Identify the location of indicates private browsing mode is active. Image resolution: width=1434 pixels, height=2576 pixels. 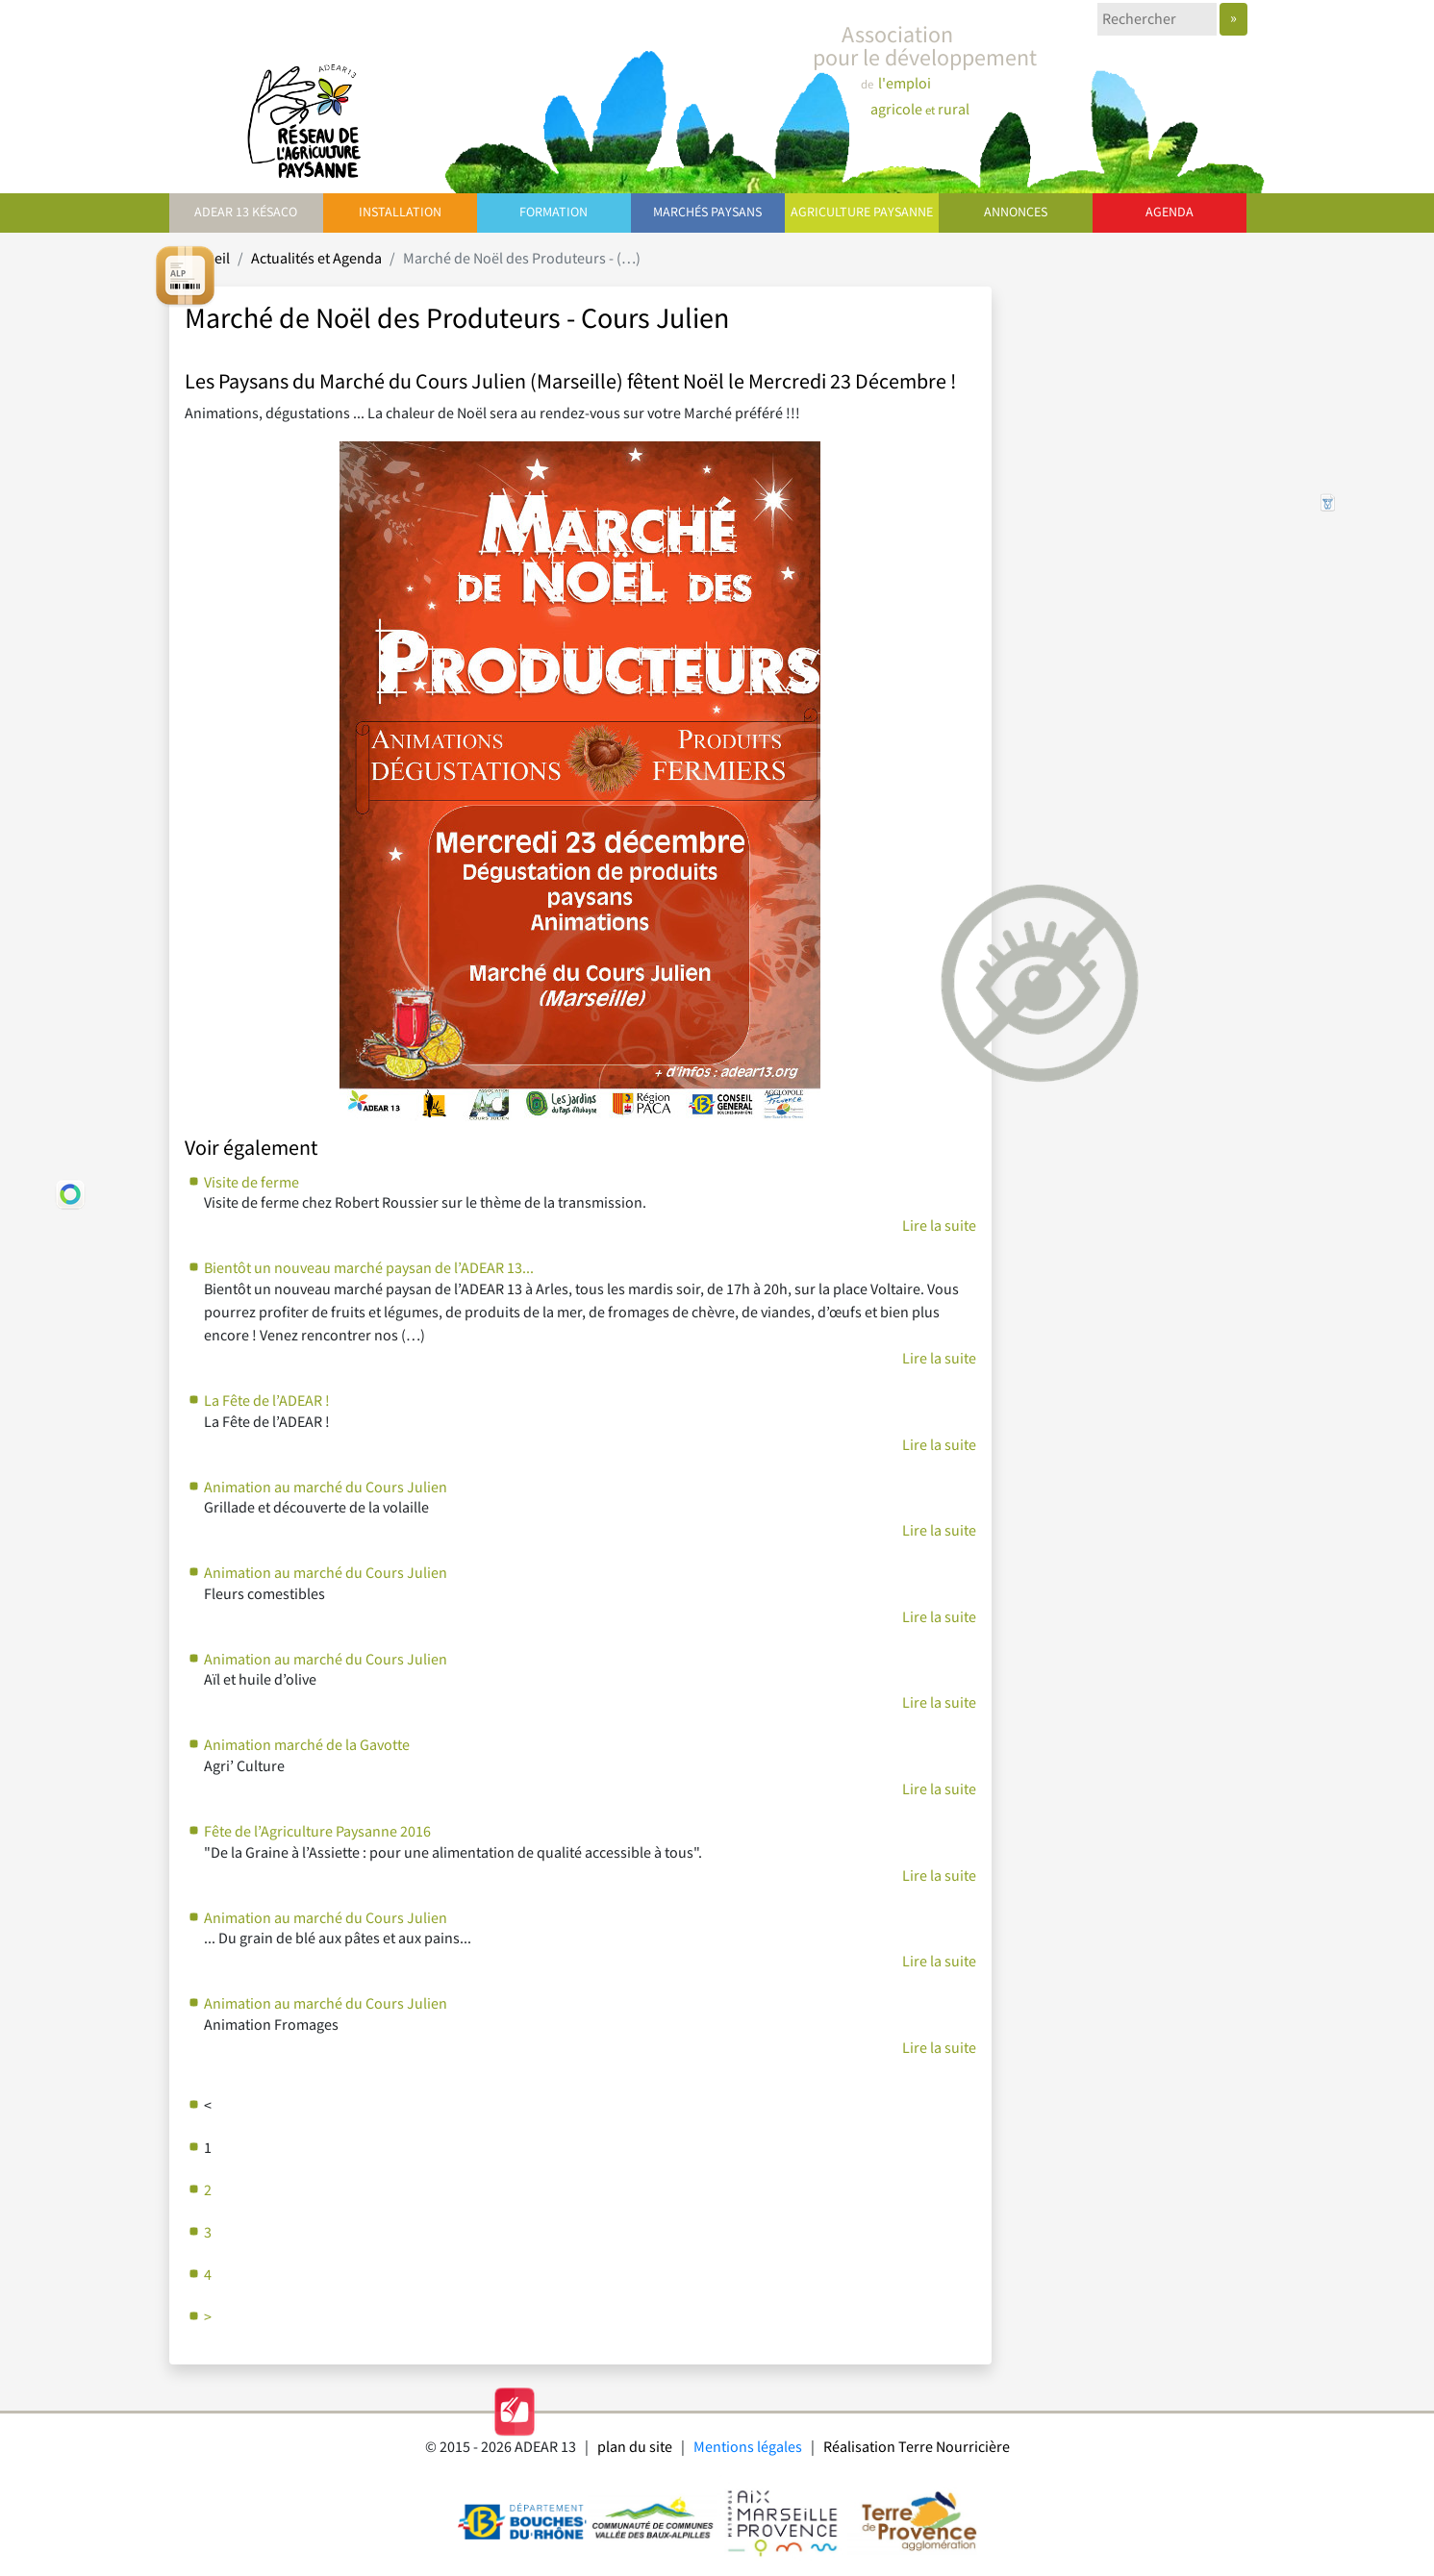
(1040, 985).